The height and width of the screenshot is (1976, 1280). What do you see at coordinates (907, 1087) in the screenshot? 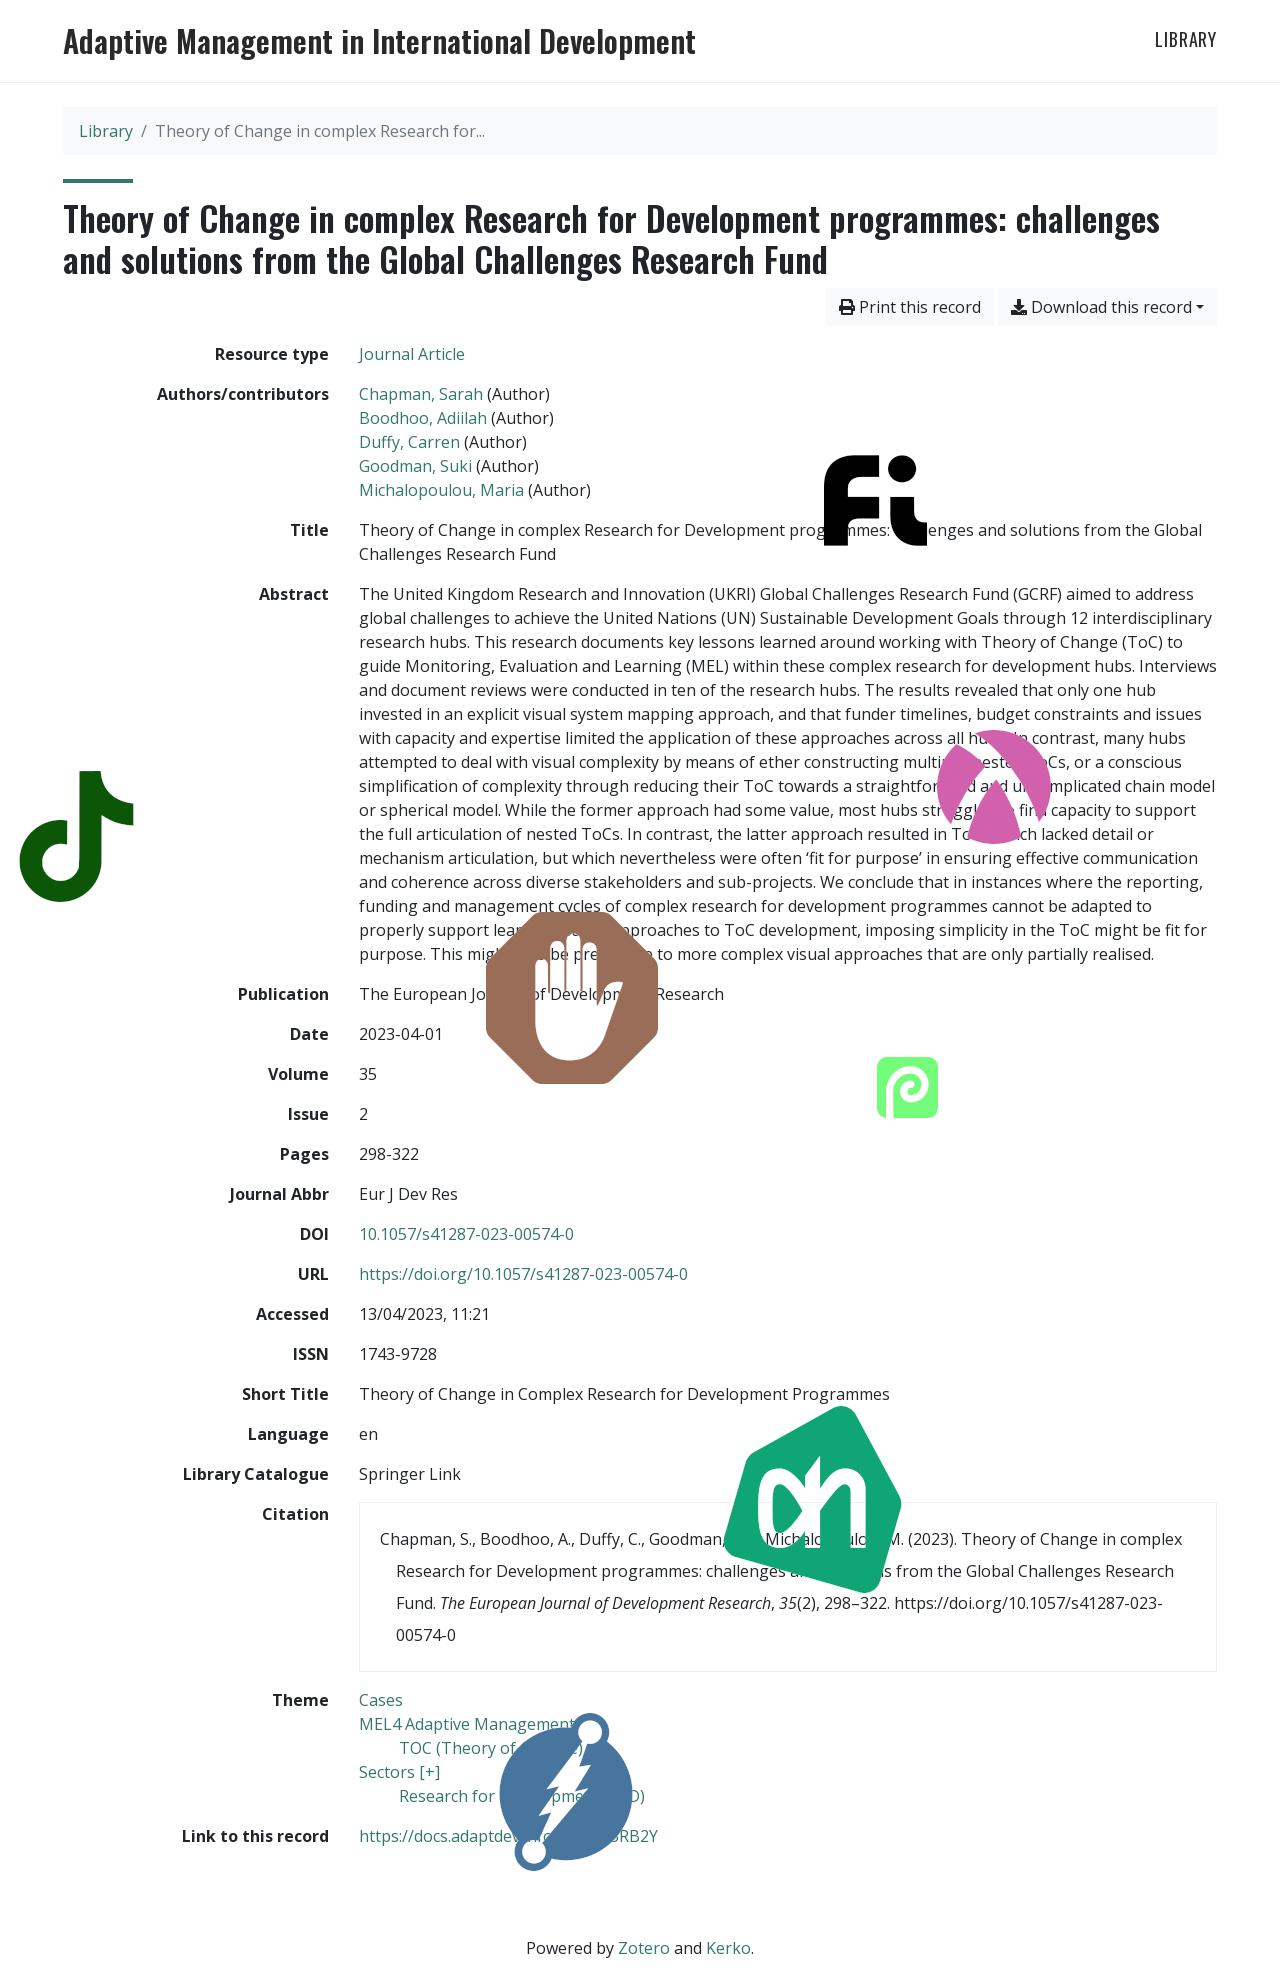
I see `open Photopea image editor` at bounding box center [907, 1087].